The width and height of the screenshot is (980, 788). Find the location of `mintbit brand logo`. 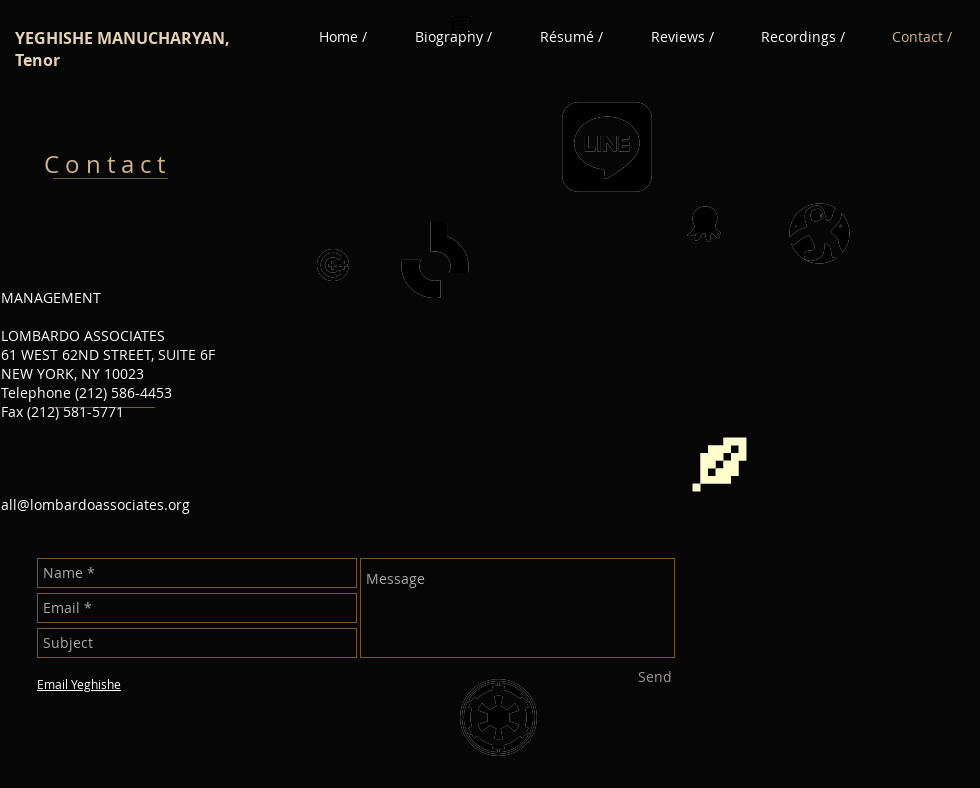

mintbit brand logo is located at coordinates (719, 464).